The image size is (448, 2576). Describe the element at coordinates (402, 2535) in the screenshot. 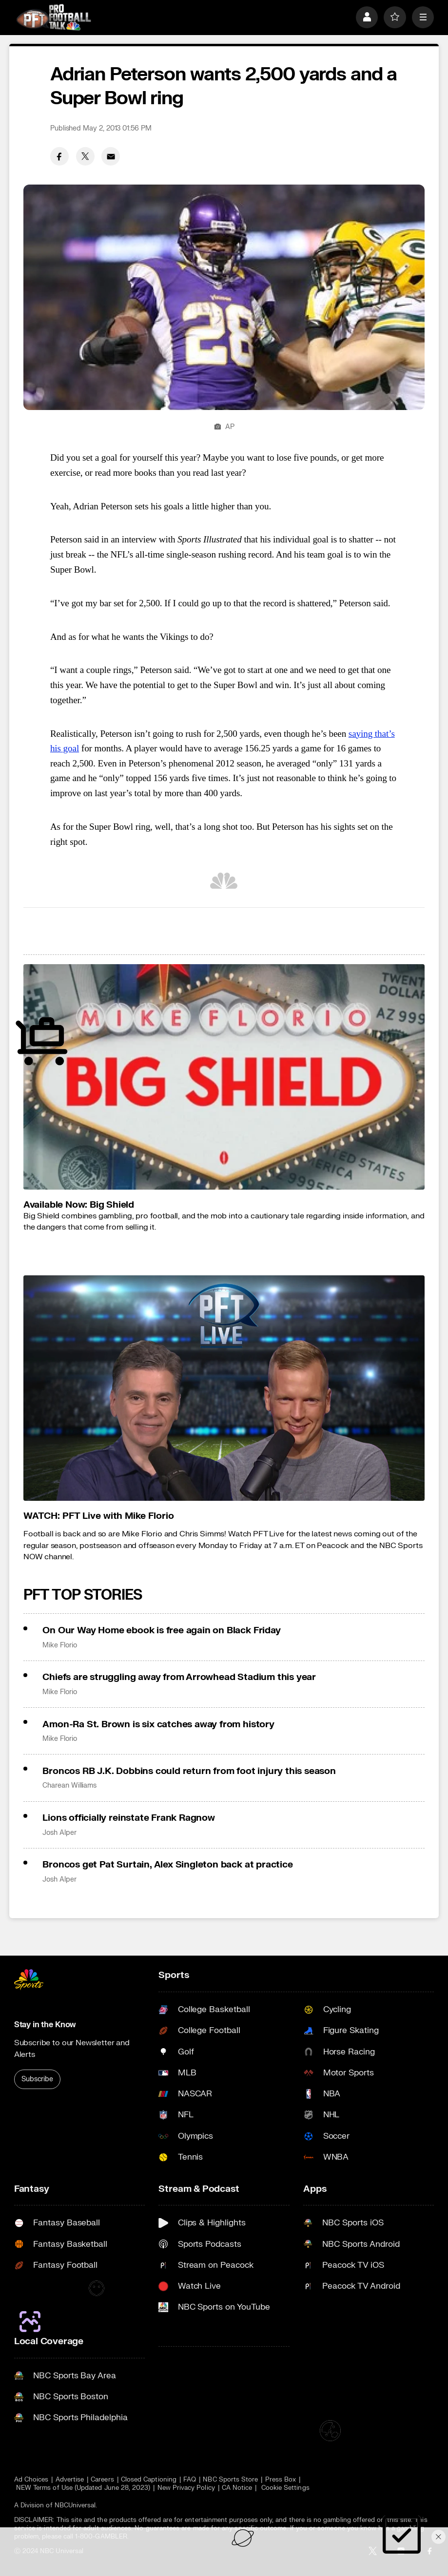

I see `mark a task or item as complete` at that location.